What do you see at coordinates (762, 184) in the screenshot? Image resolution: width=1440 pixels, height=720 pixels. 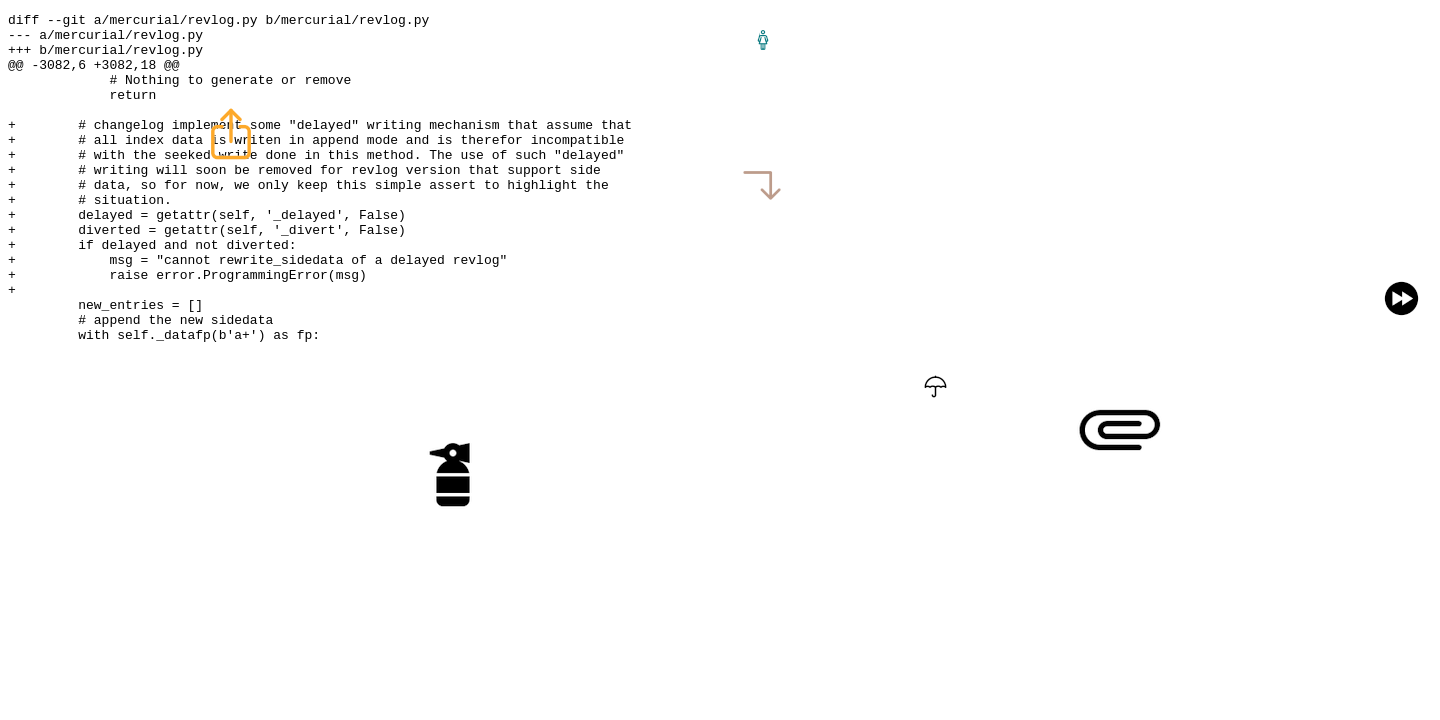 I see `move item right then down` at bounding box center [762, 184].